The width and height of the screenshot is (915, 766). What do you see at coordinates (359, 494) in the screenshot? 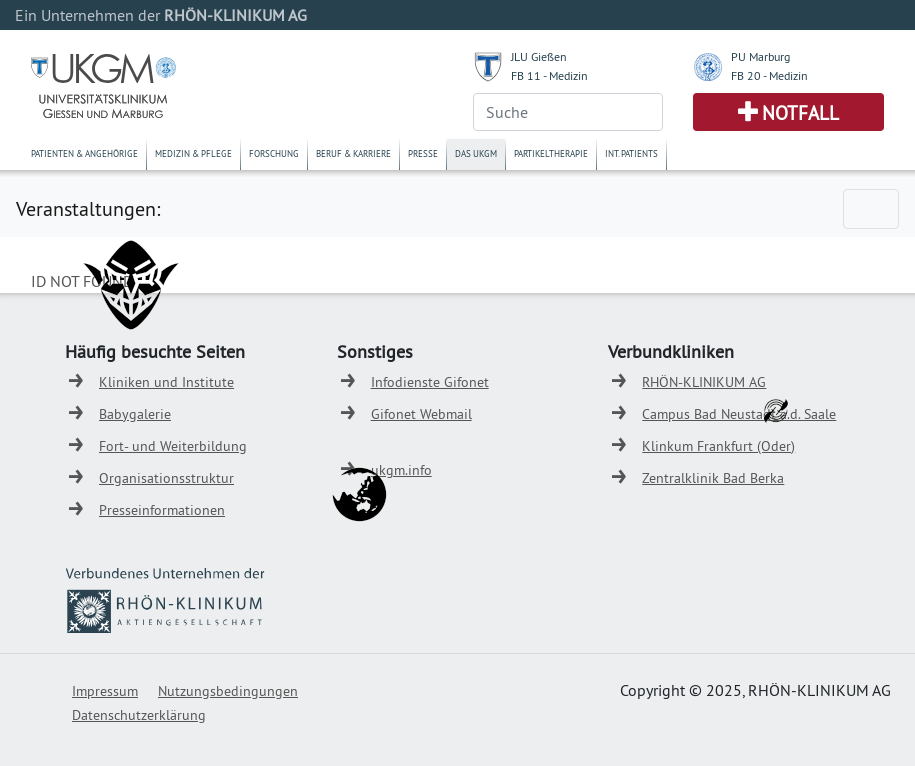
I see `select asia-oceania region` at bounding box center [359, 494].